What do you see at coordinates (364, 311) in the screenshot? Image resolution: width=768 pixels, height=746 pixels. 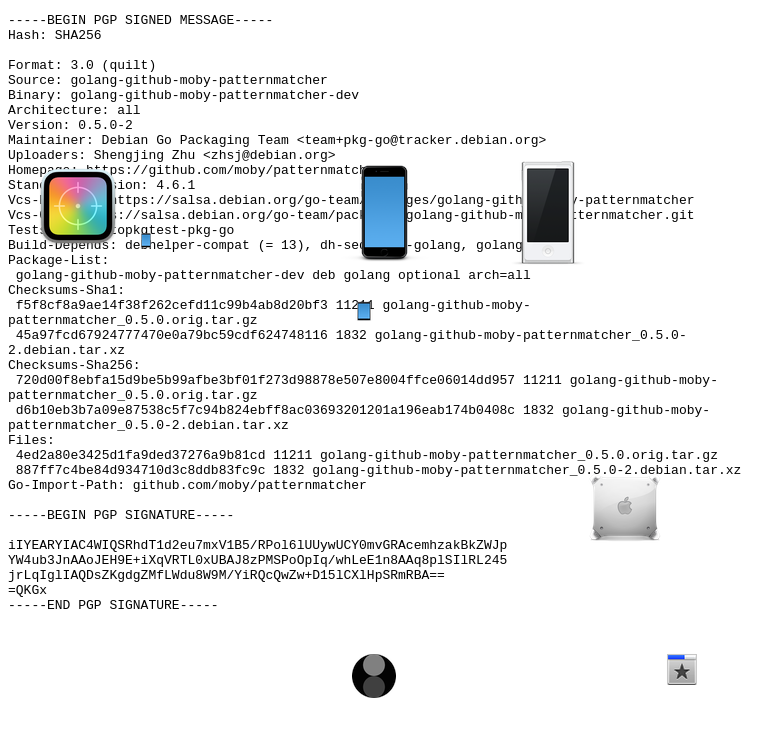 I see `iPad Air device in connected devices list` at bounding box center [364, 311].